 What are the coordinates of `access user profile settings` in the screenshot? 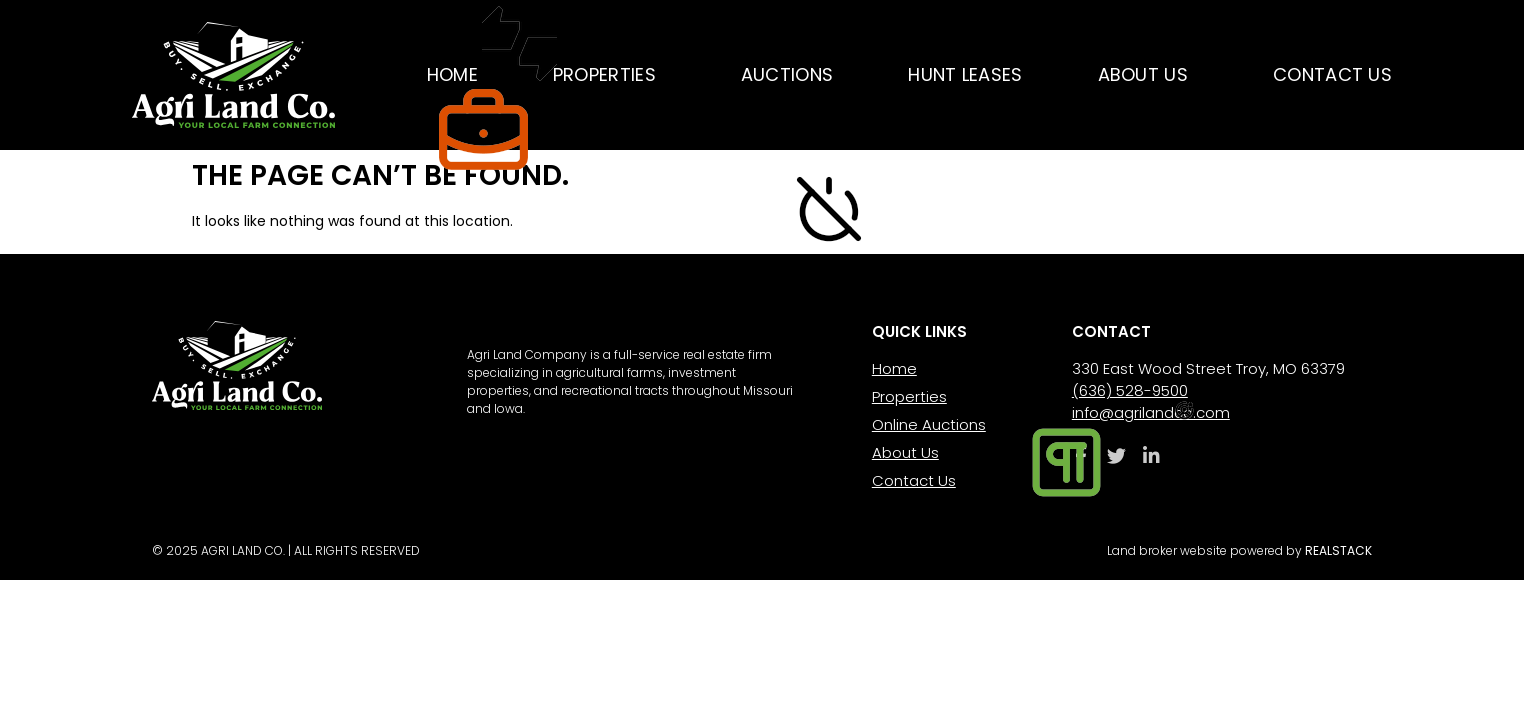 It's located at (1184, 410).